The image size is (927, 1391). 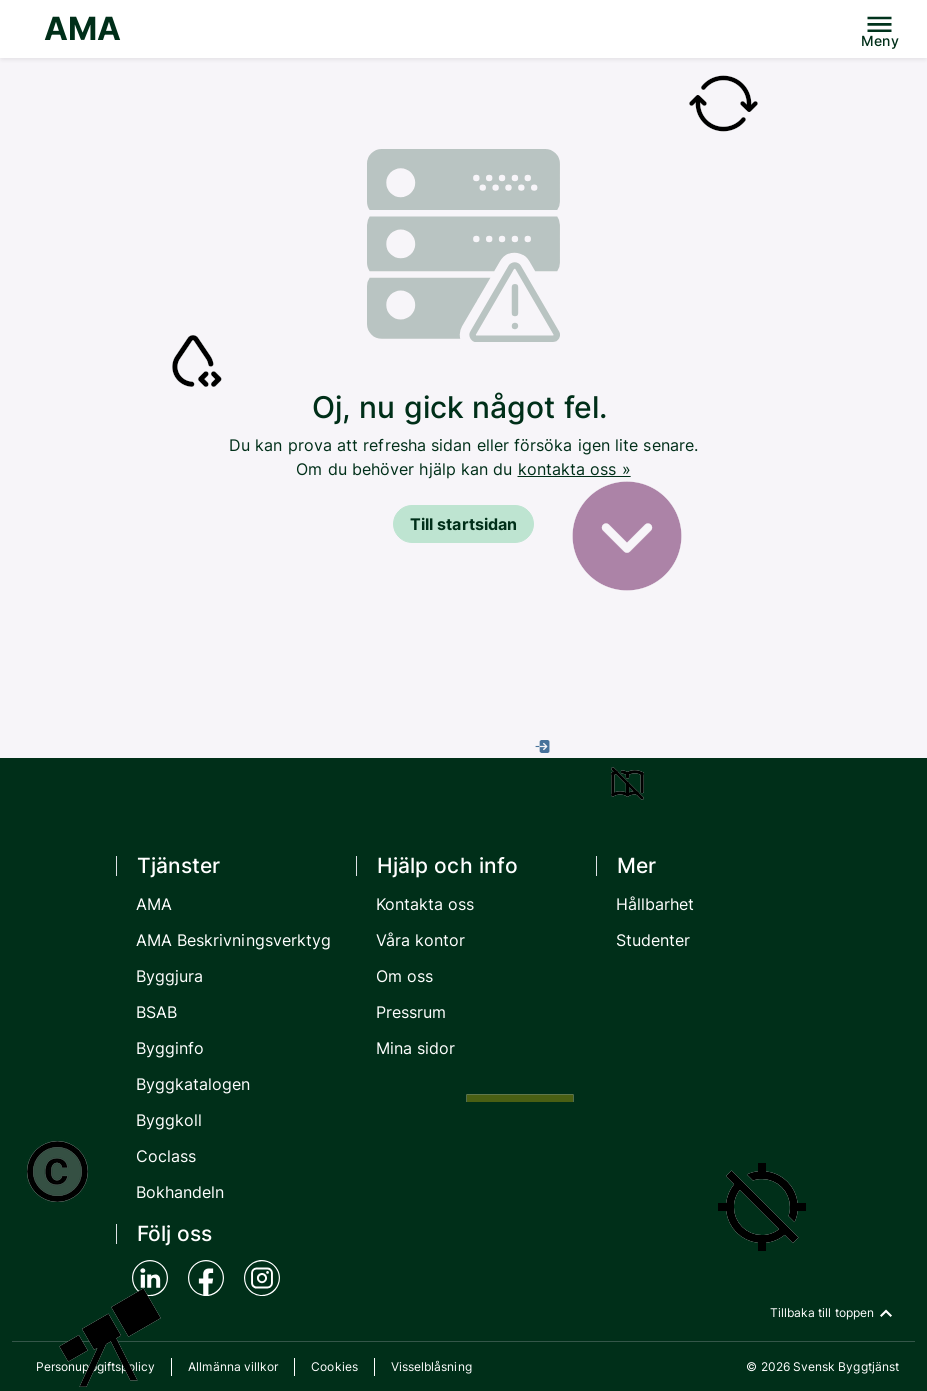 I want to click on access code-based liquid or fluid simulations, so click(x=193, y=361).